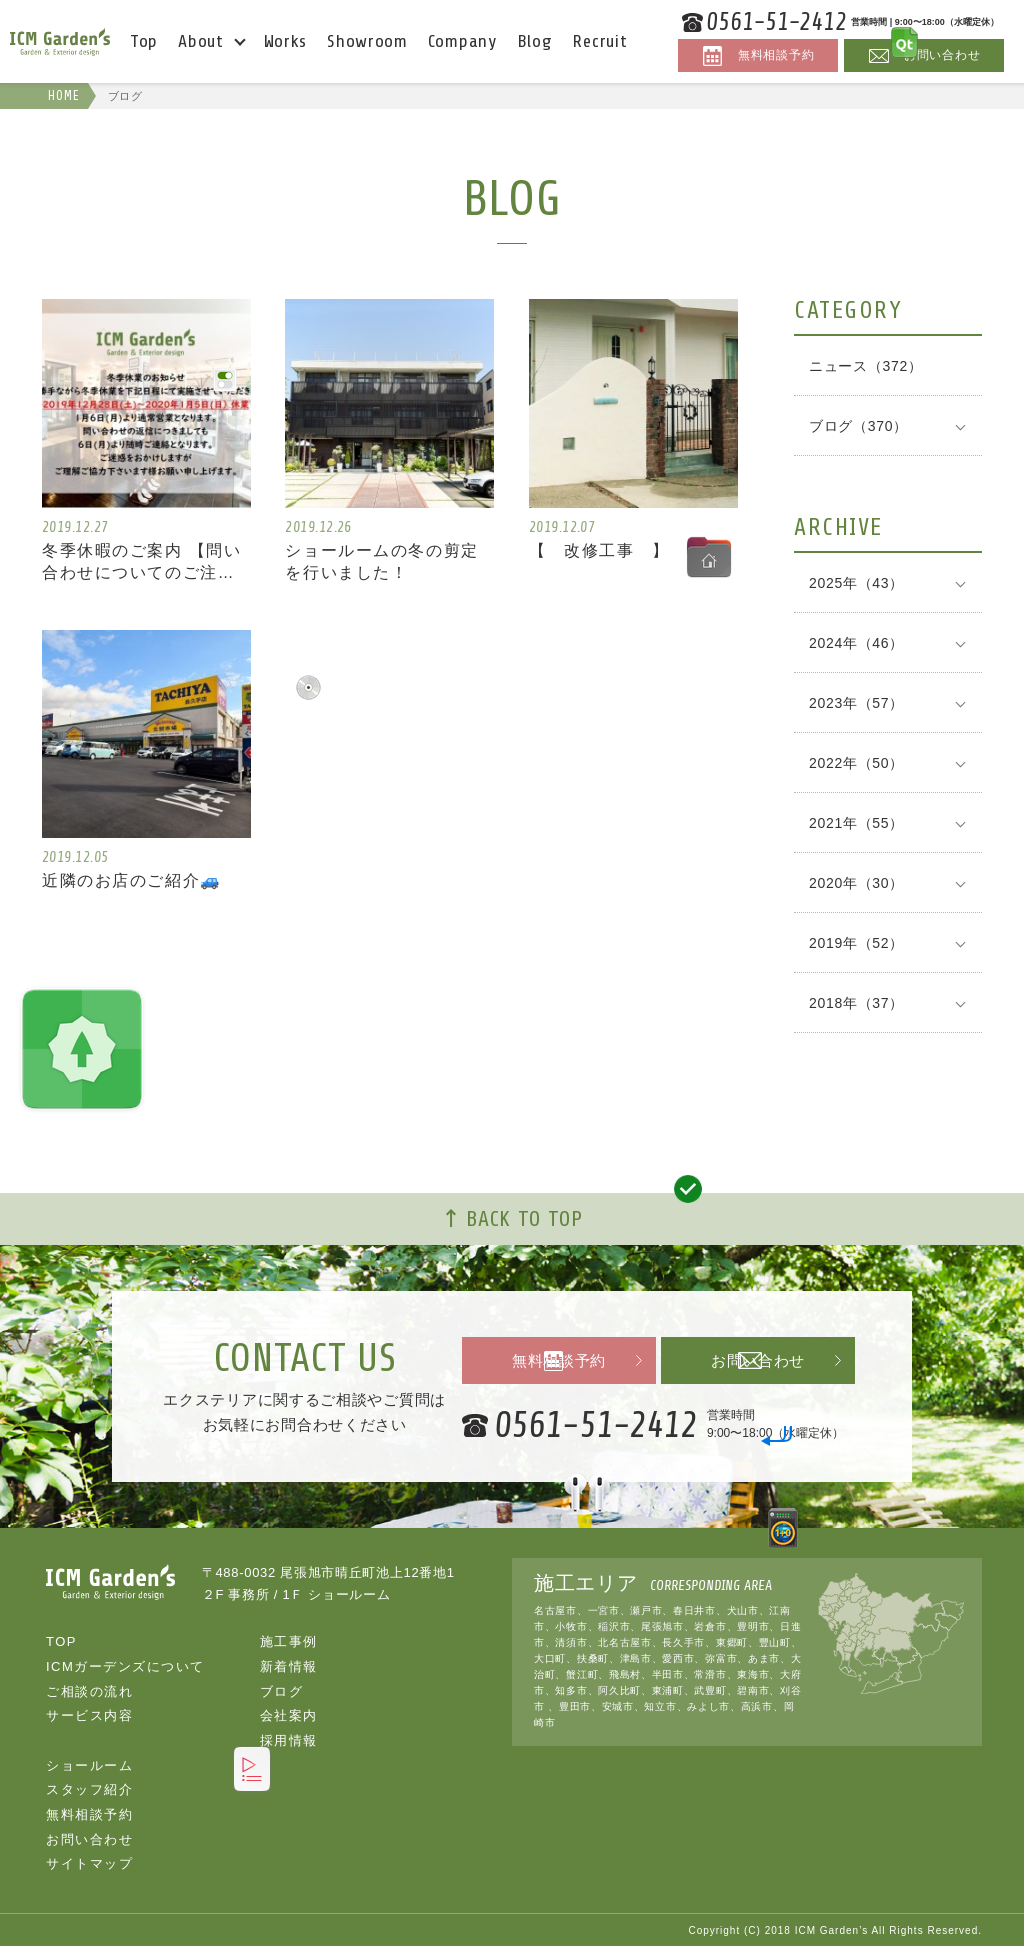  What do you see at coordinates (688, 1189) in the screenshot?
I see `confirm or apply changes` at bounding box center [688, 1189].